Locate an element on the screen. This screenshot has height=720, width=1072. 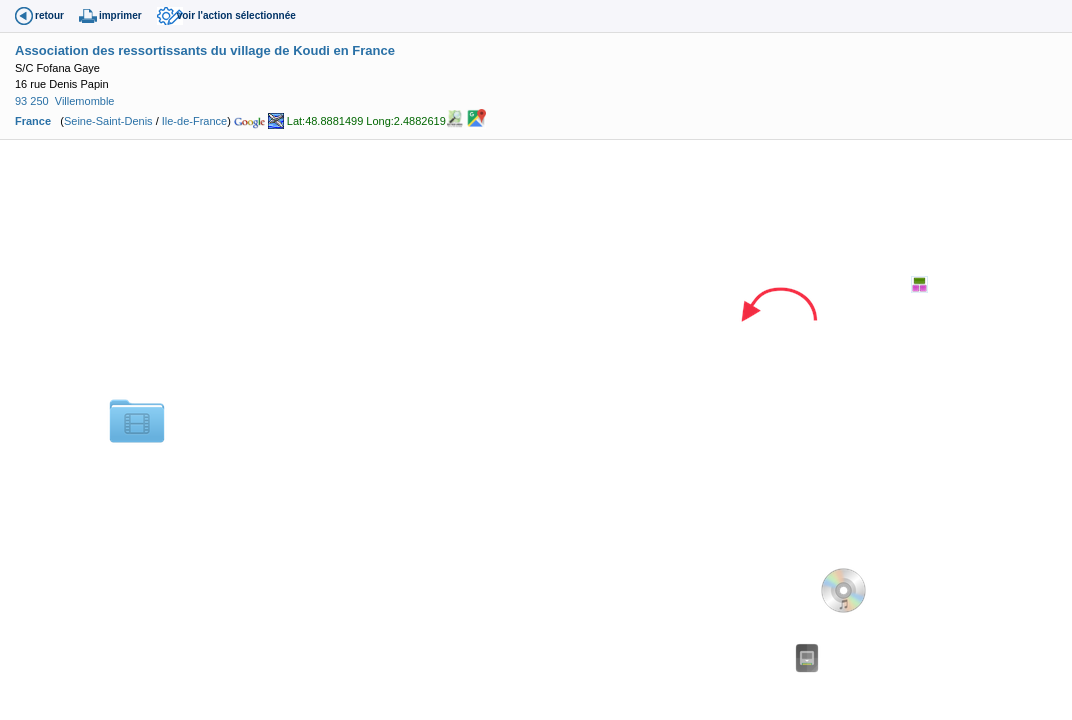
game boy advance ROM file is located at coordinates (807, 658).